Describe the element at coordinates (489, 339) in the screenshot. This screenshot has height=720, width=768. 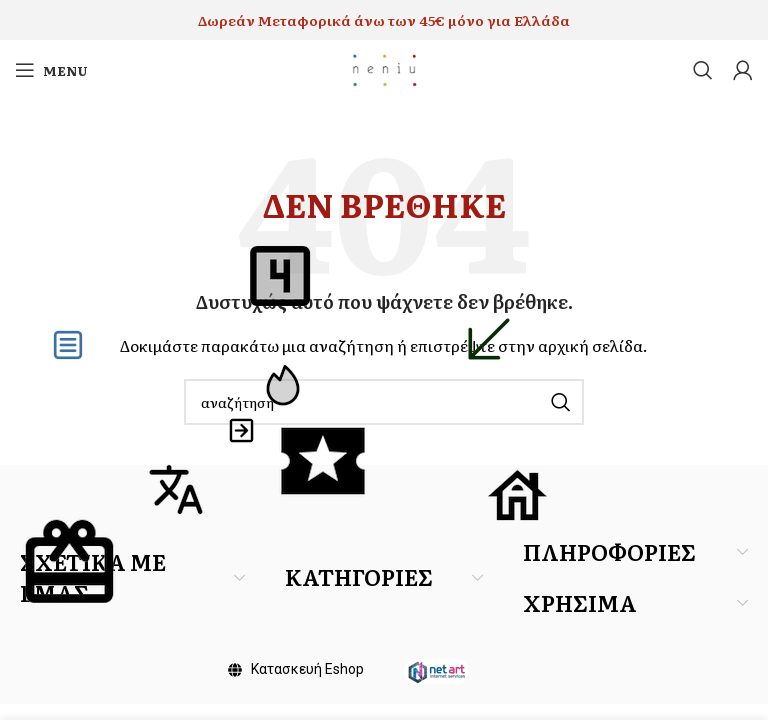
I see `navigate to the bottom-left or previous item` at that location.